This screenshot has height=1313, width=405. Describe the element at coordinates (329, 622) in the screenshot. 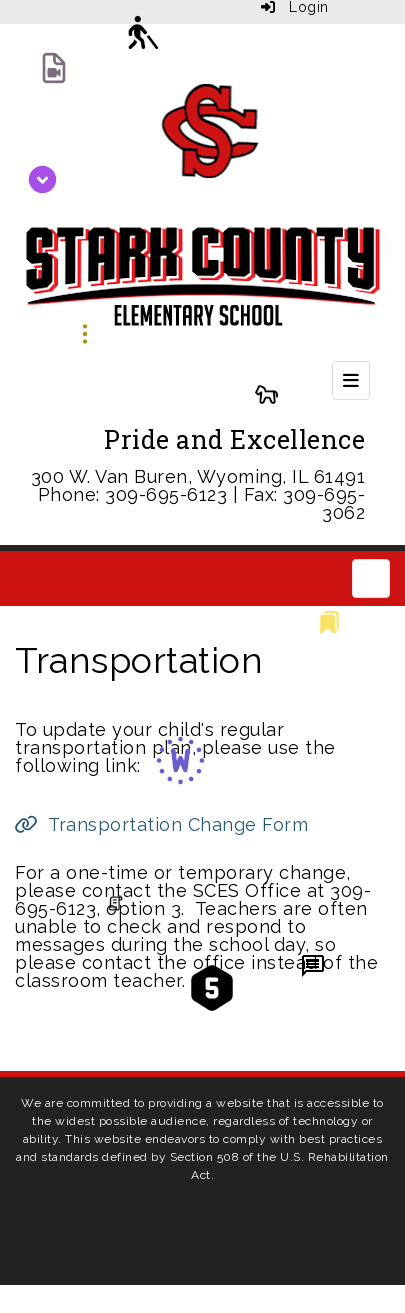

I see `view your saved bookmarks` at that location.